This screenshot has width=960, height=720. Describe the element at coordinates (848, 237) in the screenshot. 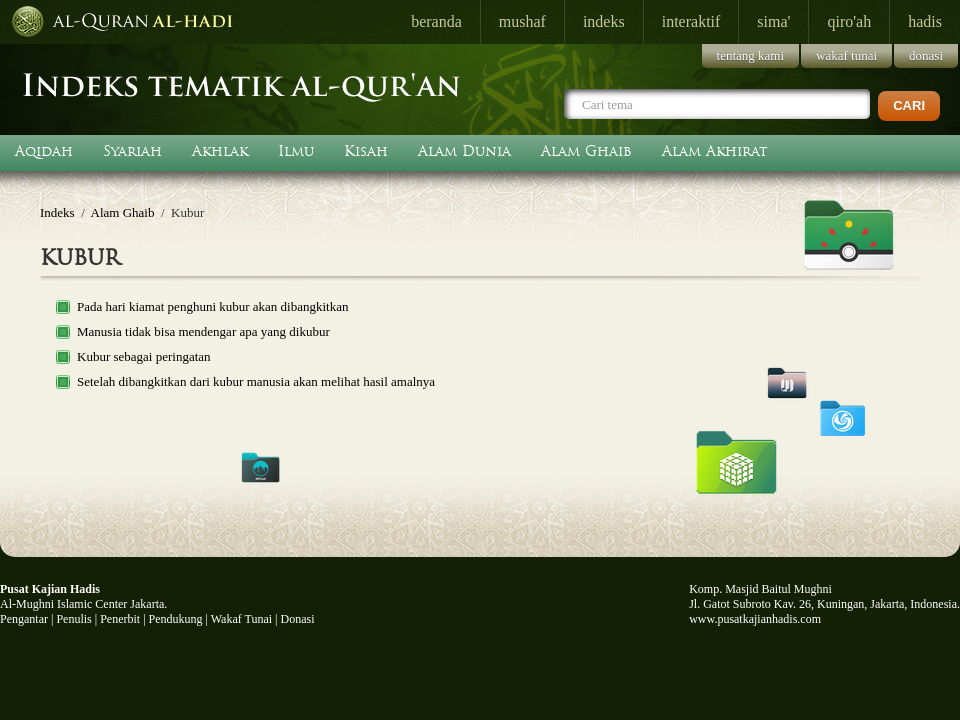

I see `open pokémon friend ball themed folder` at that location.